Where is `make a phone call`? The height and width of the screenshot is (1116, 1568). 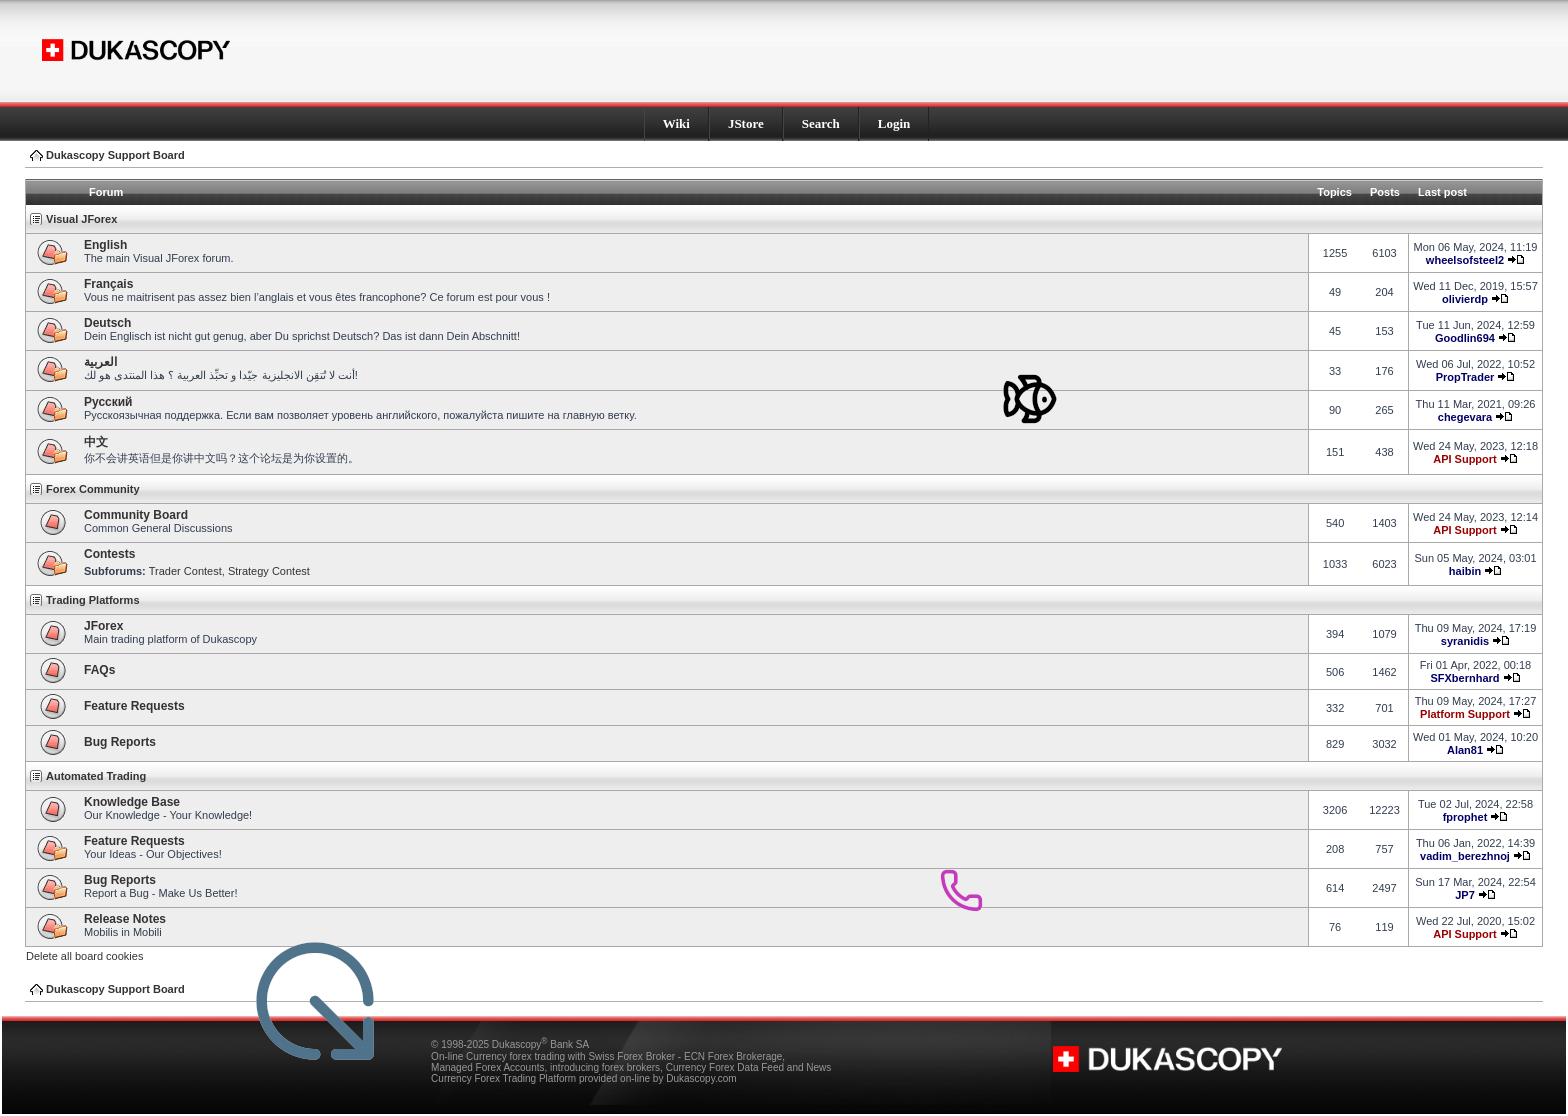
make a phone call is located at coordinates (961, 890).